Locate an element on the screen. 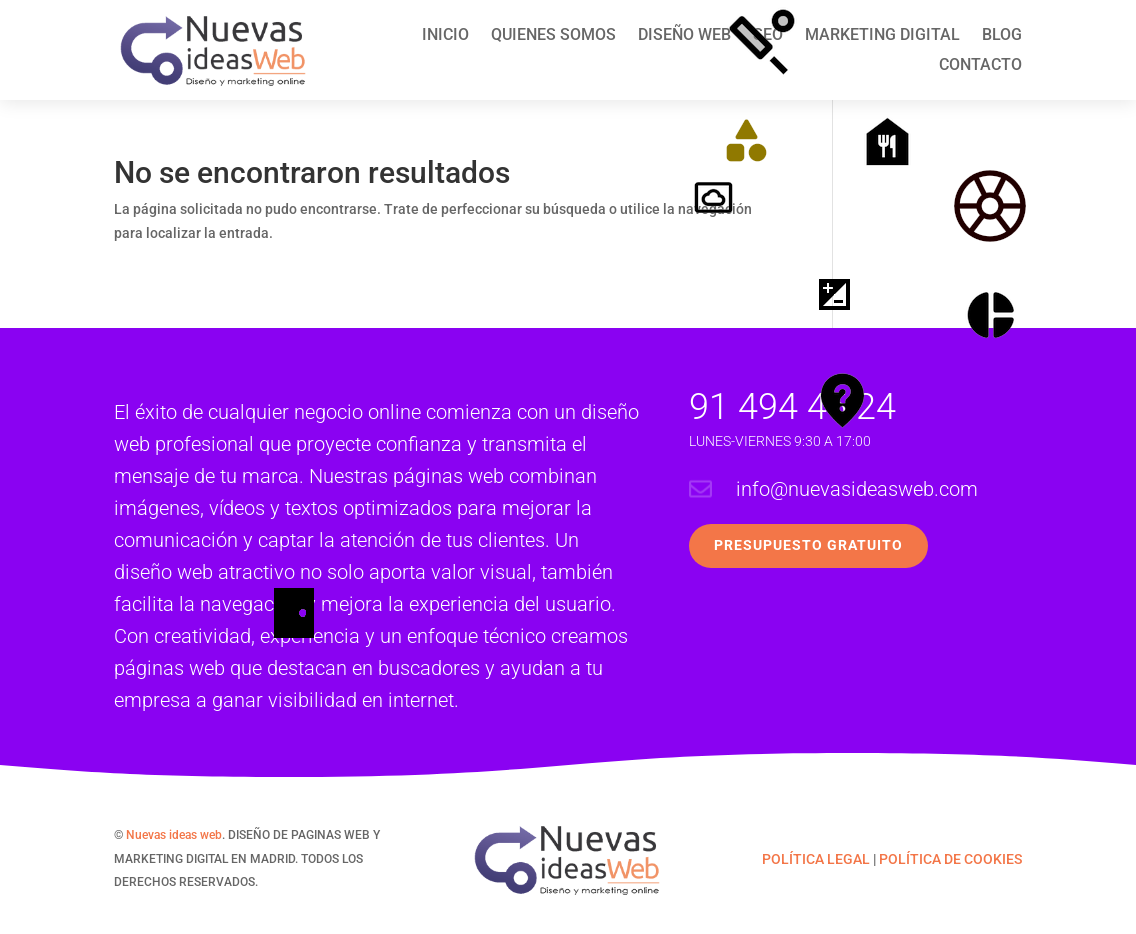 This screenshot has width=1136, height=934. indicates nuclear or radioactive content is located at coordinates (990, 206).